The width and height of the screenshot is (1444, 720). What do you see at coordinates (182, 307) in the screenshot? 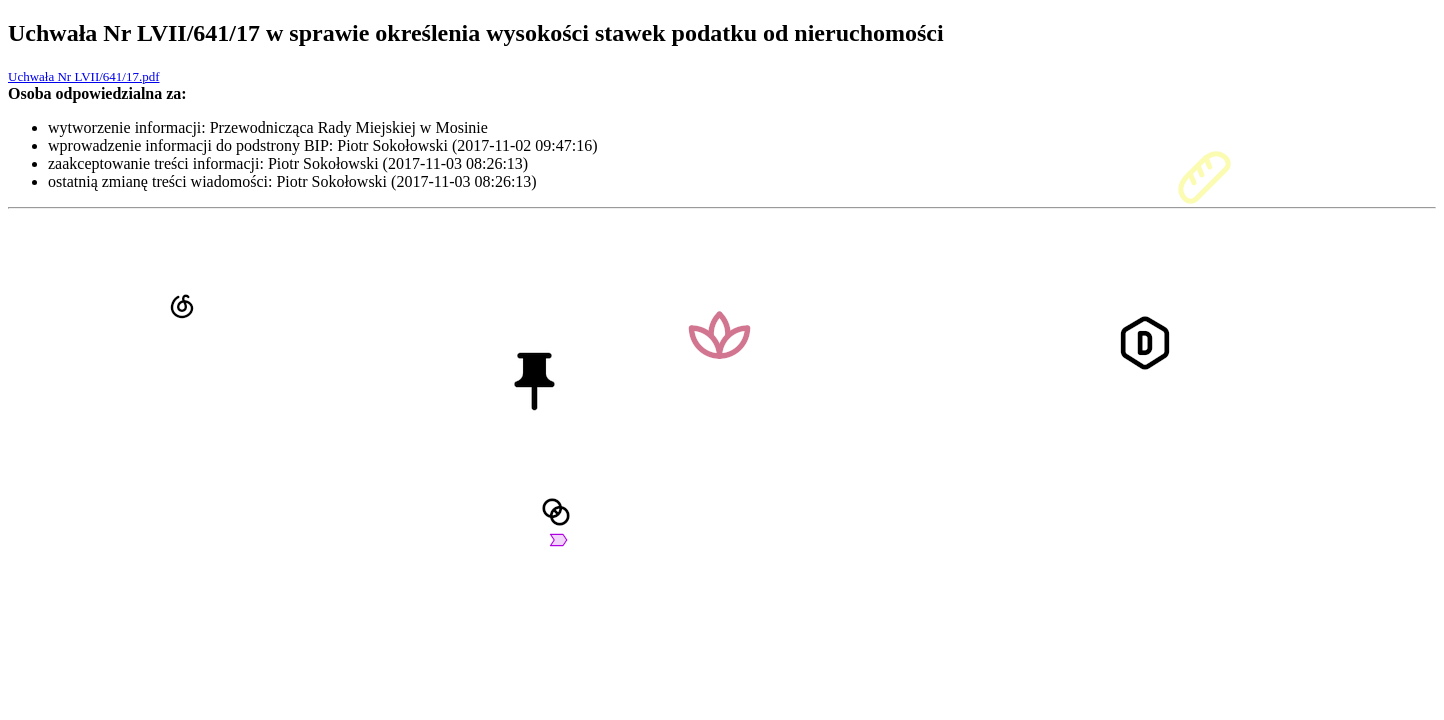
I see `open NetEase Music app` at bounding box center [182, 307].